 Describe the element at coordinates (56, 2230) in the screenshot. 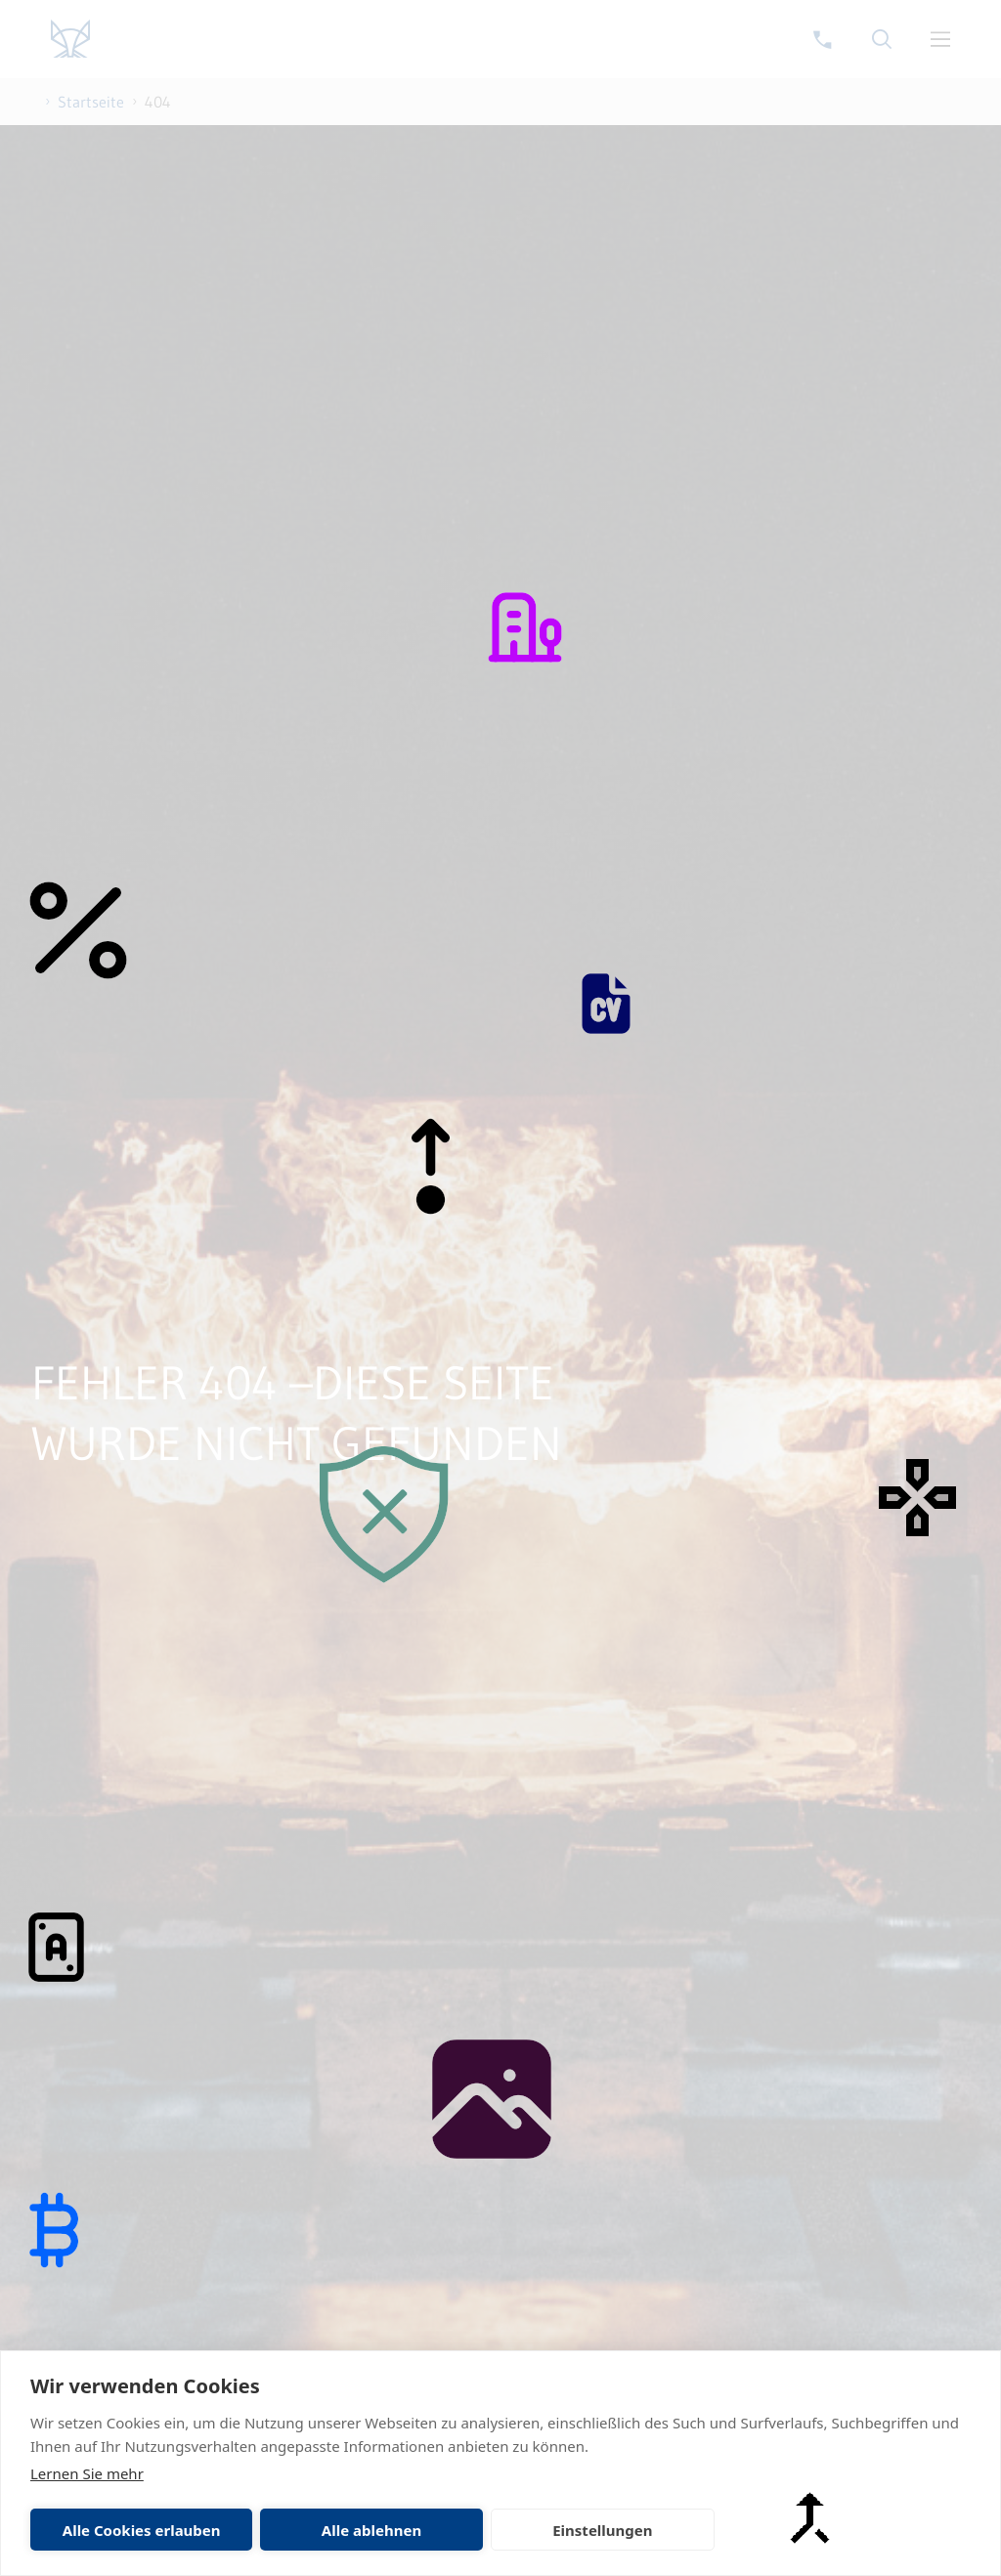

I see `view bitcoin balance or wallet` at that location.